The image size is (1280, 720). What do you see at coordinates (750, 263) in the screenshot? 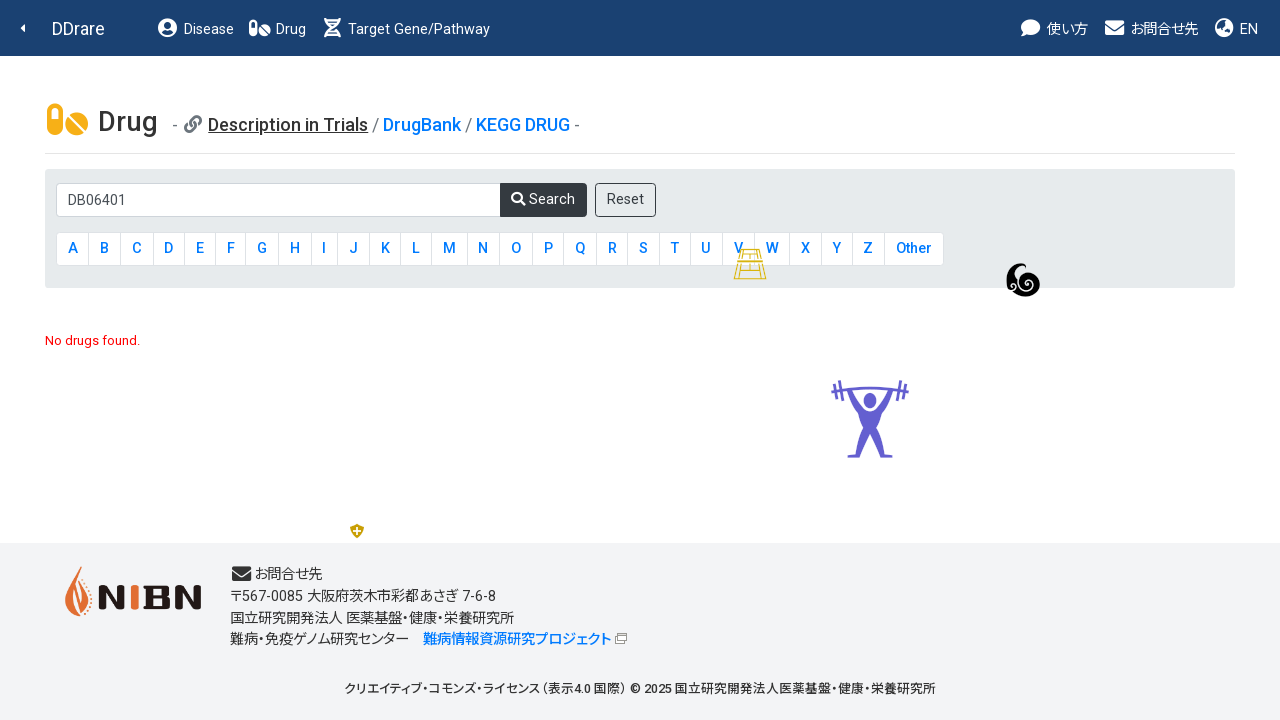
I see `view tennis court availability` at bounding box center [750, 263].